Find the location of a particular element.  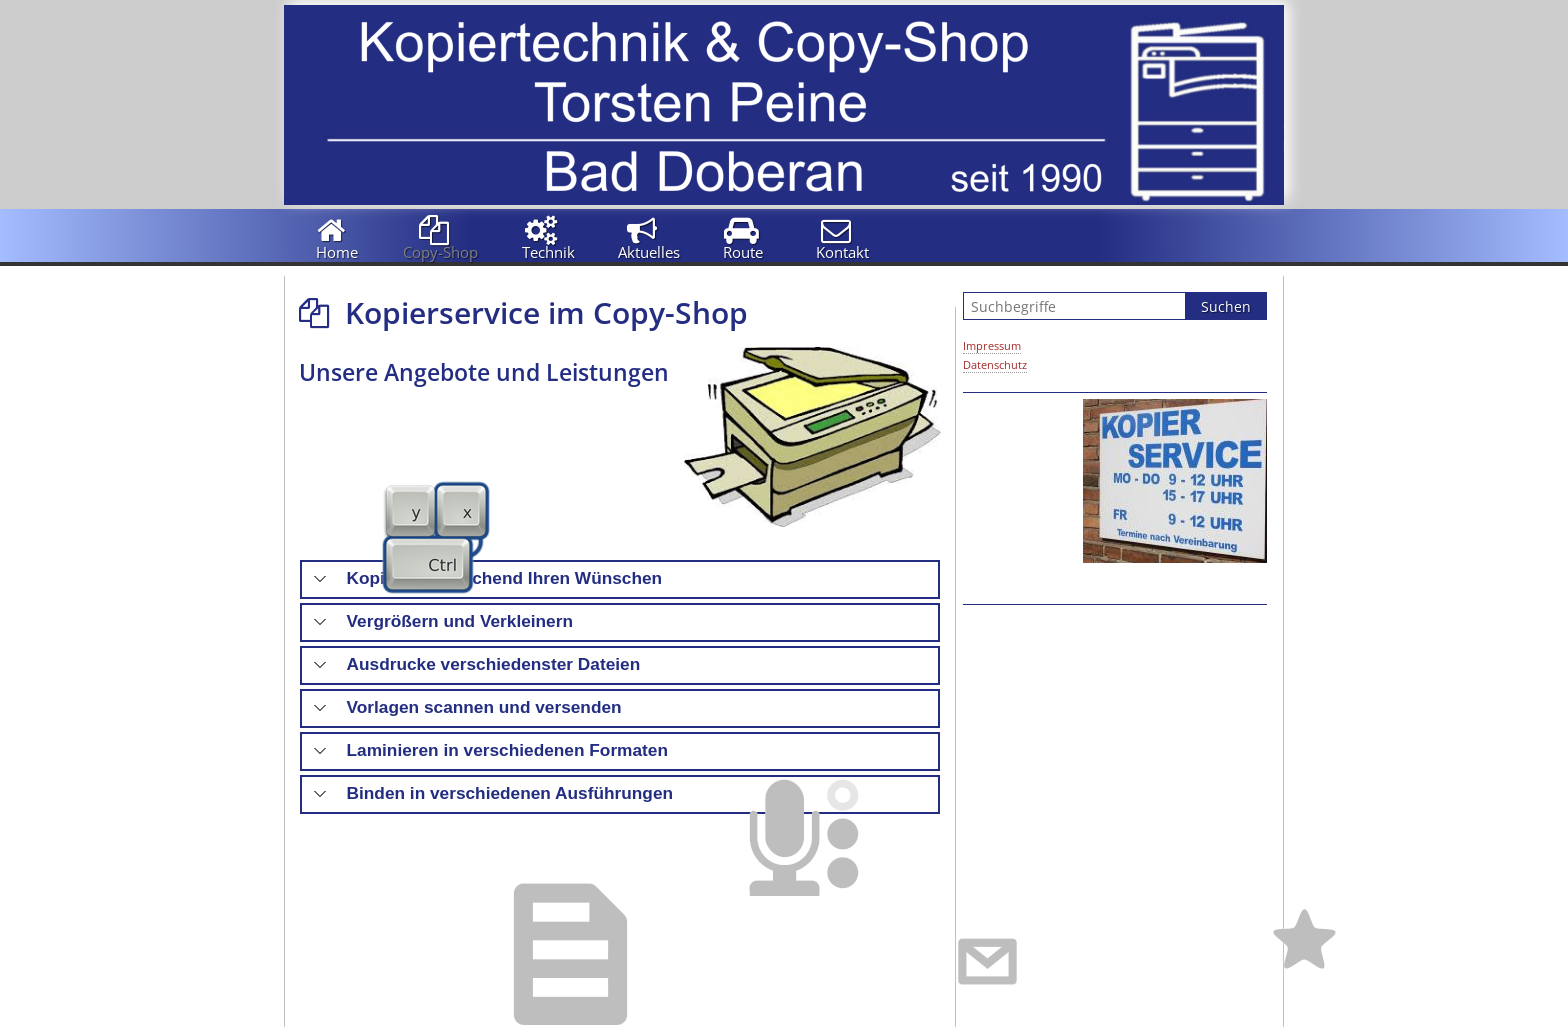

indicates a favorited or starred item is located at coordinates (1304, 941).